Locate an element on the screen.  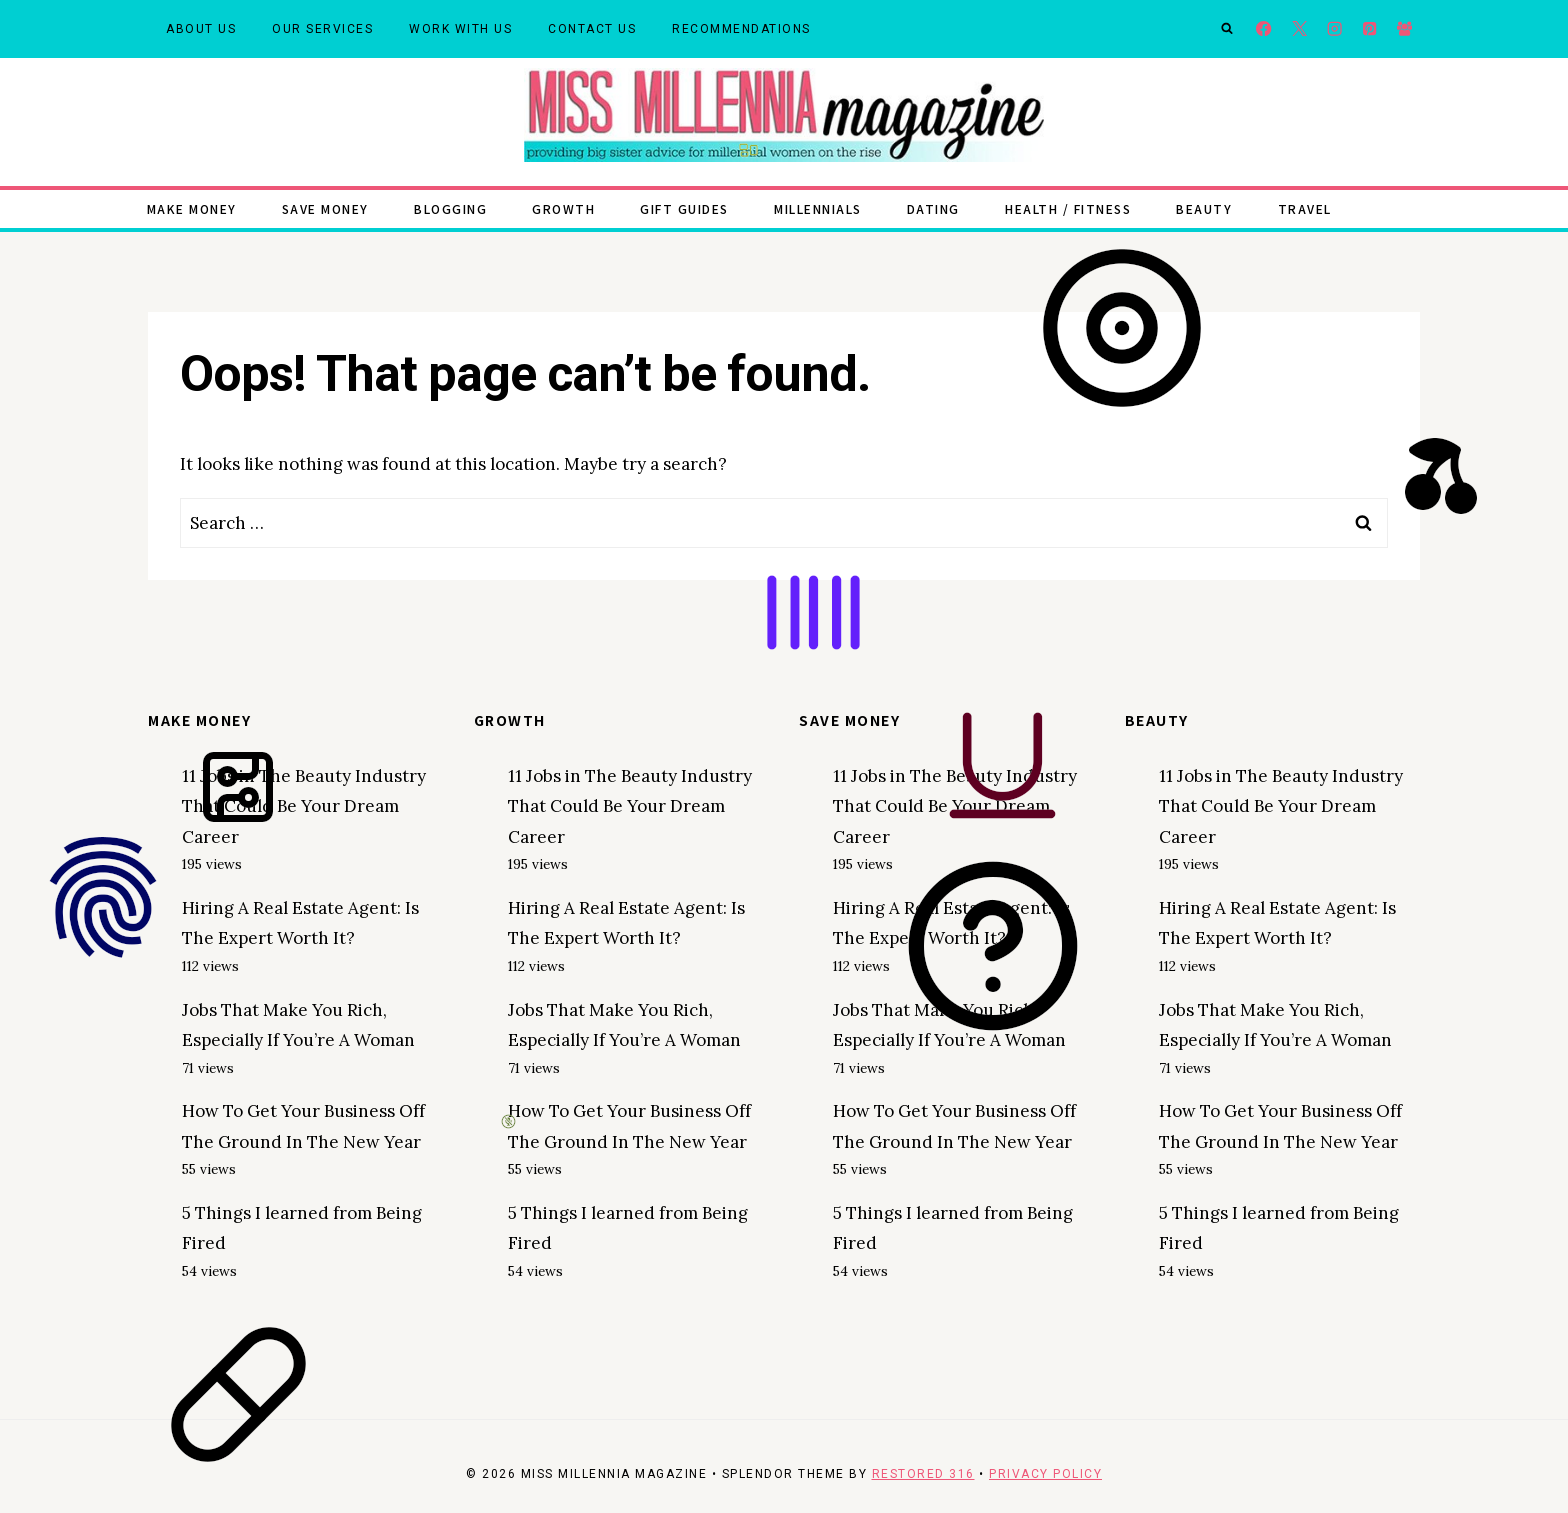
authenticate with fingerprint is located at coordinates (103, 897).